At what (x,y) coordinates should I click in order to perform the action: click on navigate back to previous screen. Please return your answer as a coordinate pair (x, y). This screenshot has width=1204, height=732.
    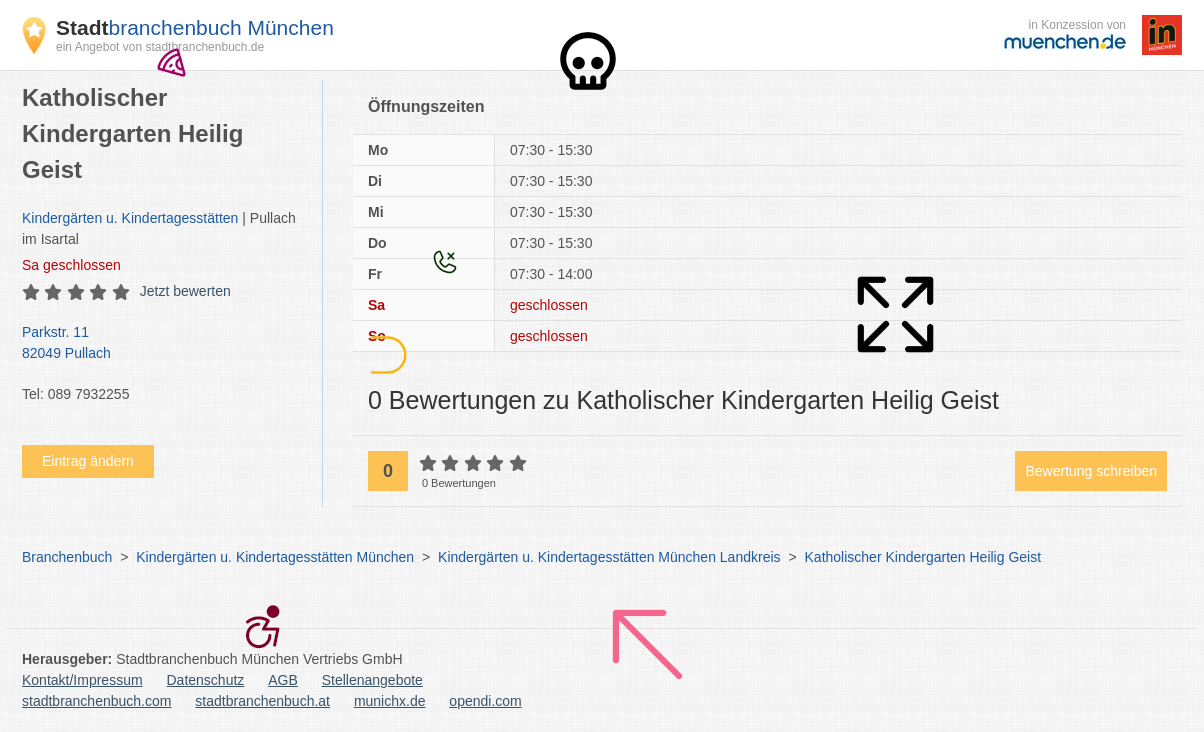
    Looking at the image, I should click on (647, 644).